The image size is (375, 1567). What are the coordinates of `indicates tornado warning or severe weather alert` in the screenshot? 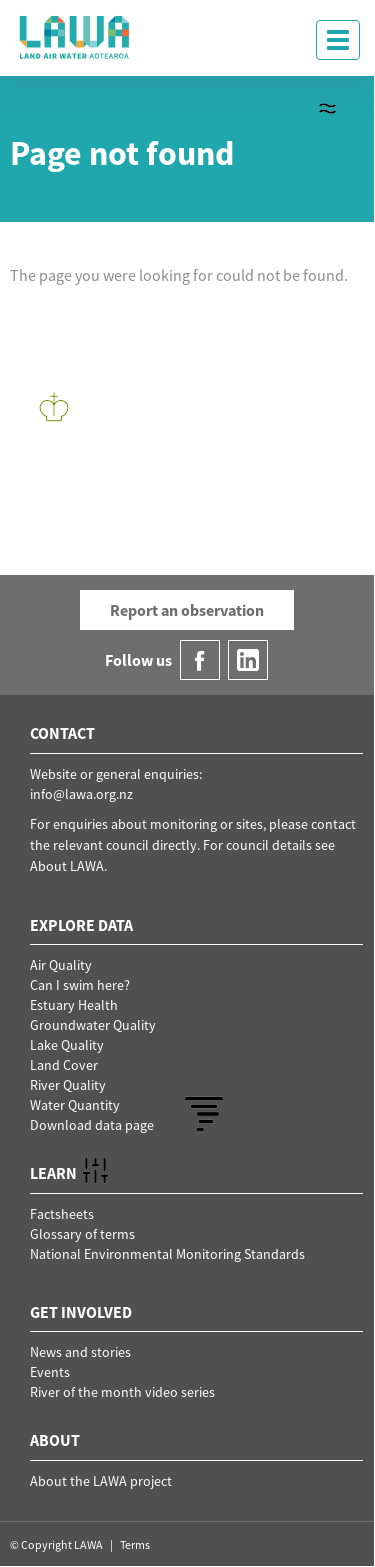 It's located at (204, 1114).